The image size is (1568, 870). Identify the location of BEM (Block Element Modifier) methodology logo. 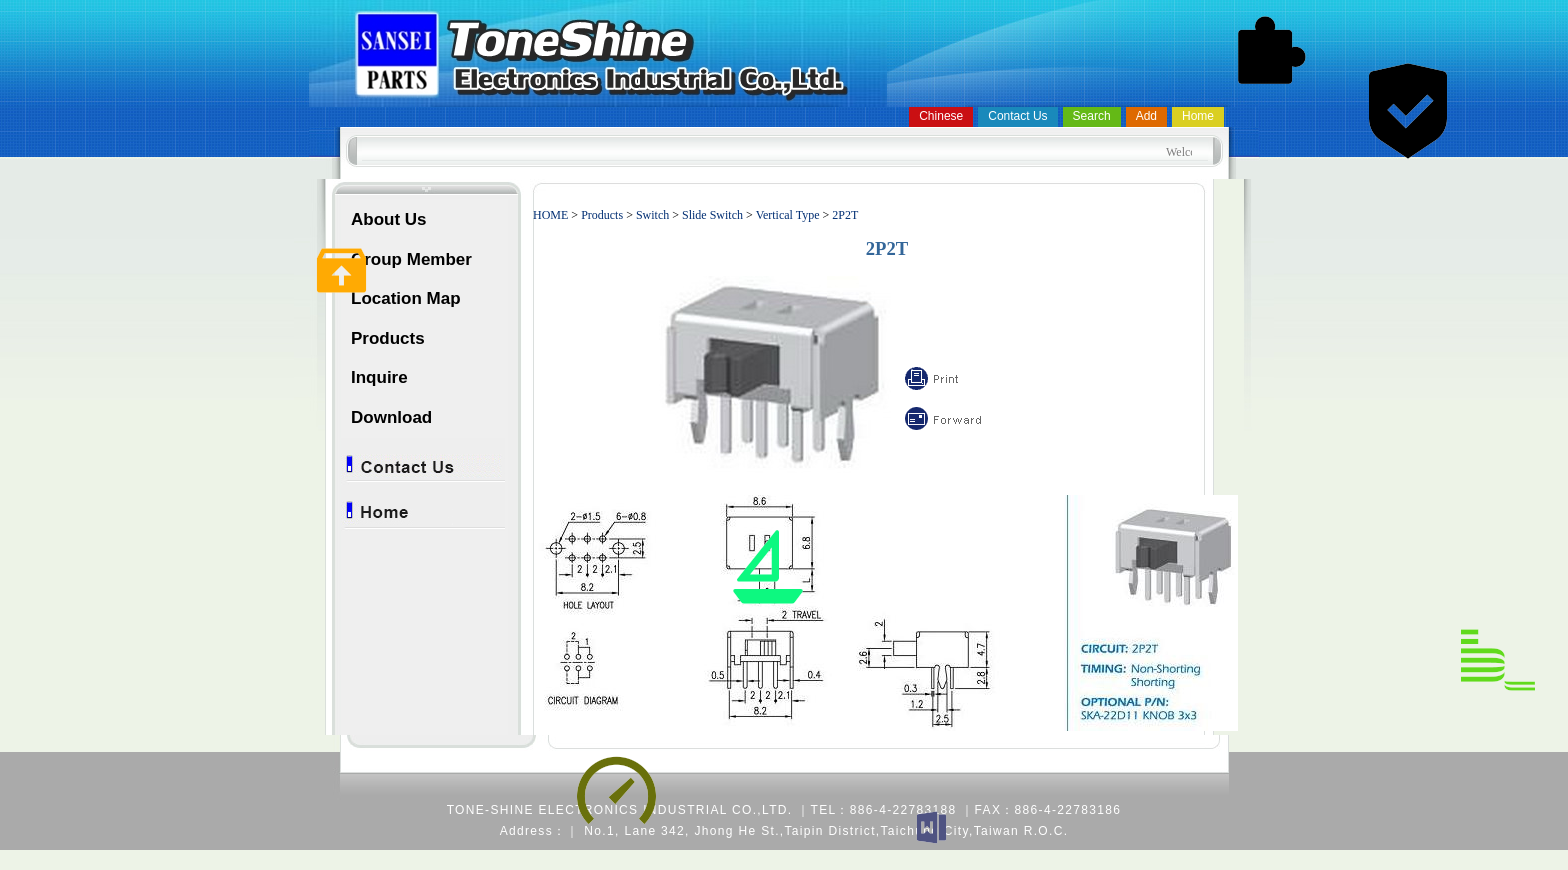
(1498, 660).